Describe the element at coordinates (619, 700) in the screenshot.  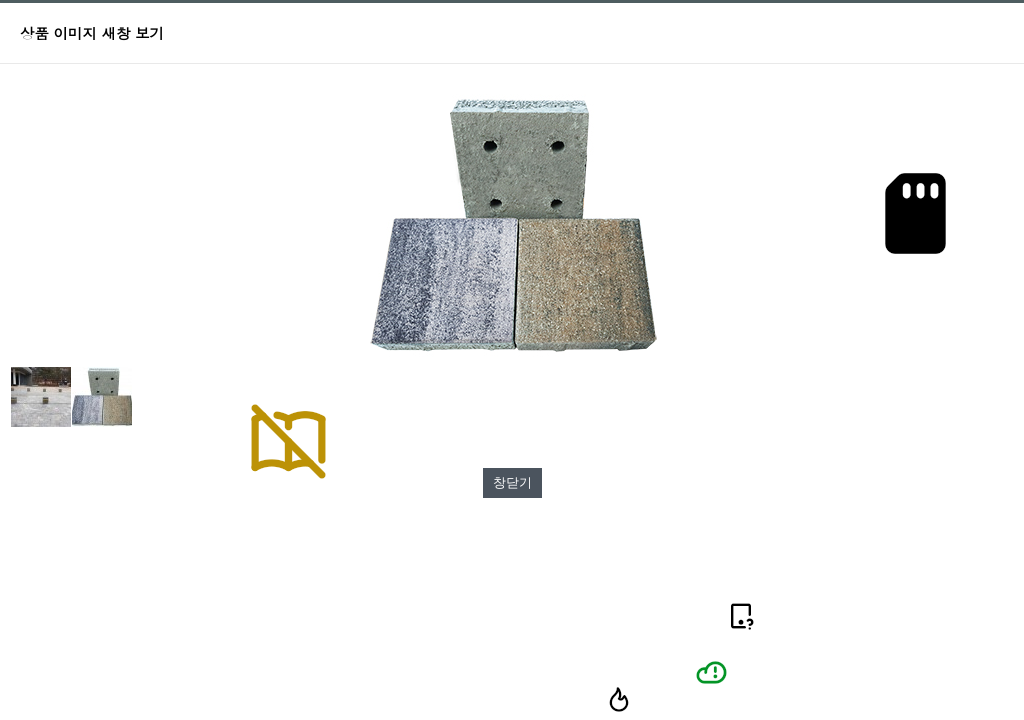
I see `view trending or hot content` at that location.